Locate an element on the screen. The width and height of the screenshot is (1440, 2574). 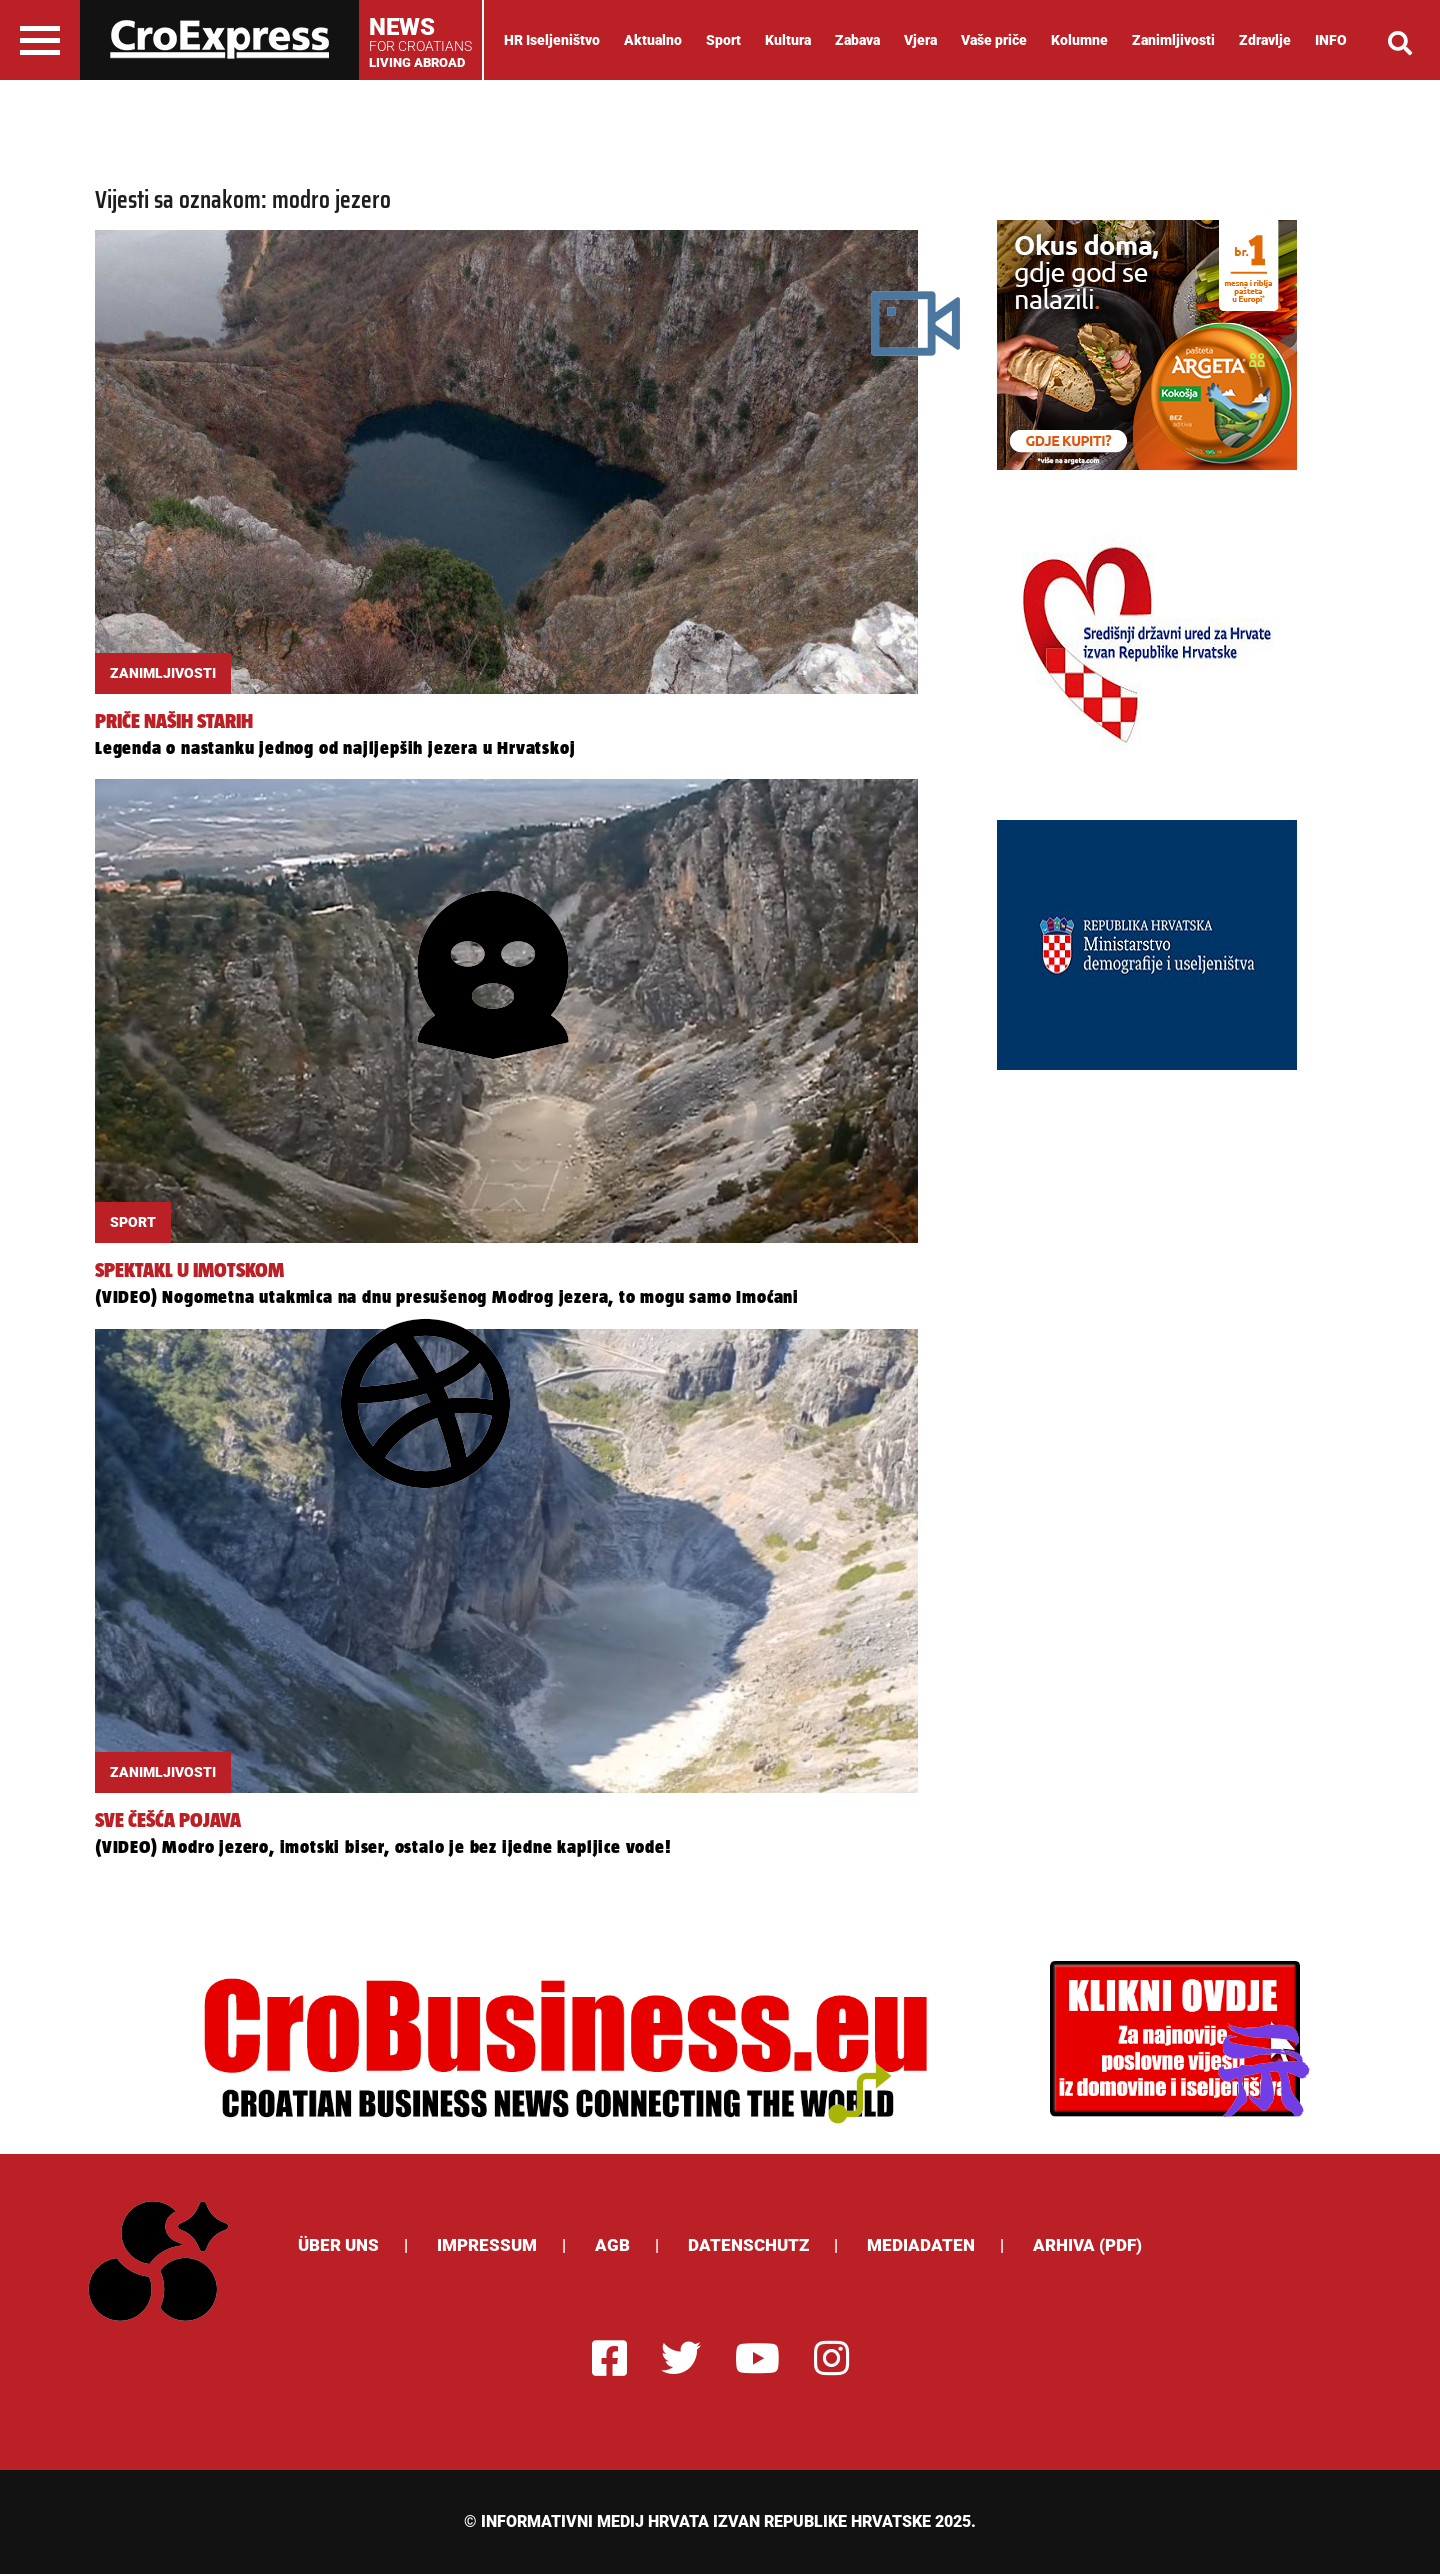
apply AI-powered color filters to an image is located at coordinates (156, 2270).